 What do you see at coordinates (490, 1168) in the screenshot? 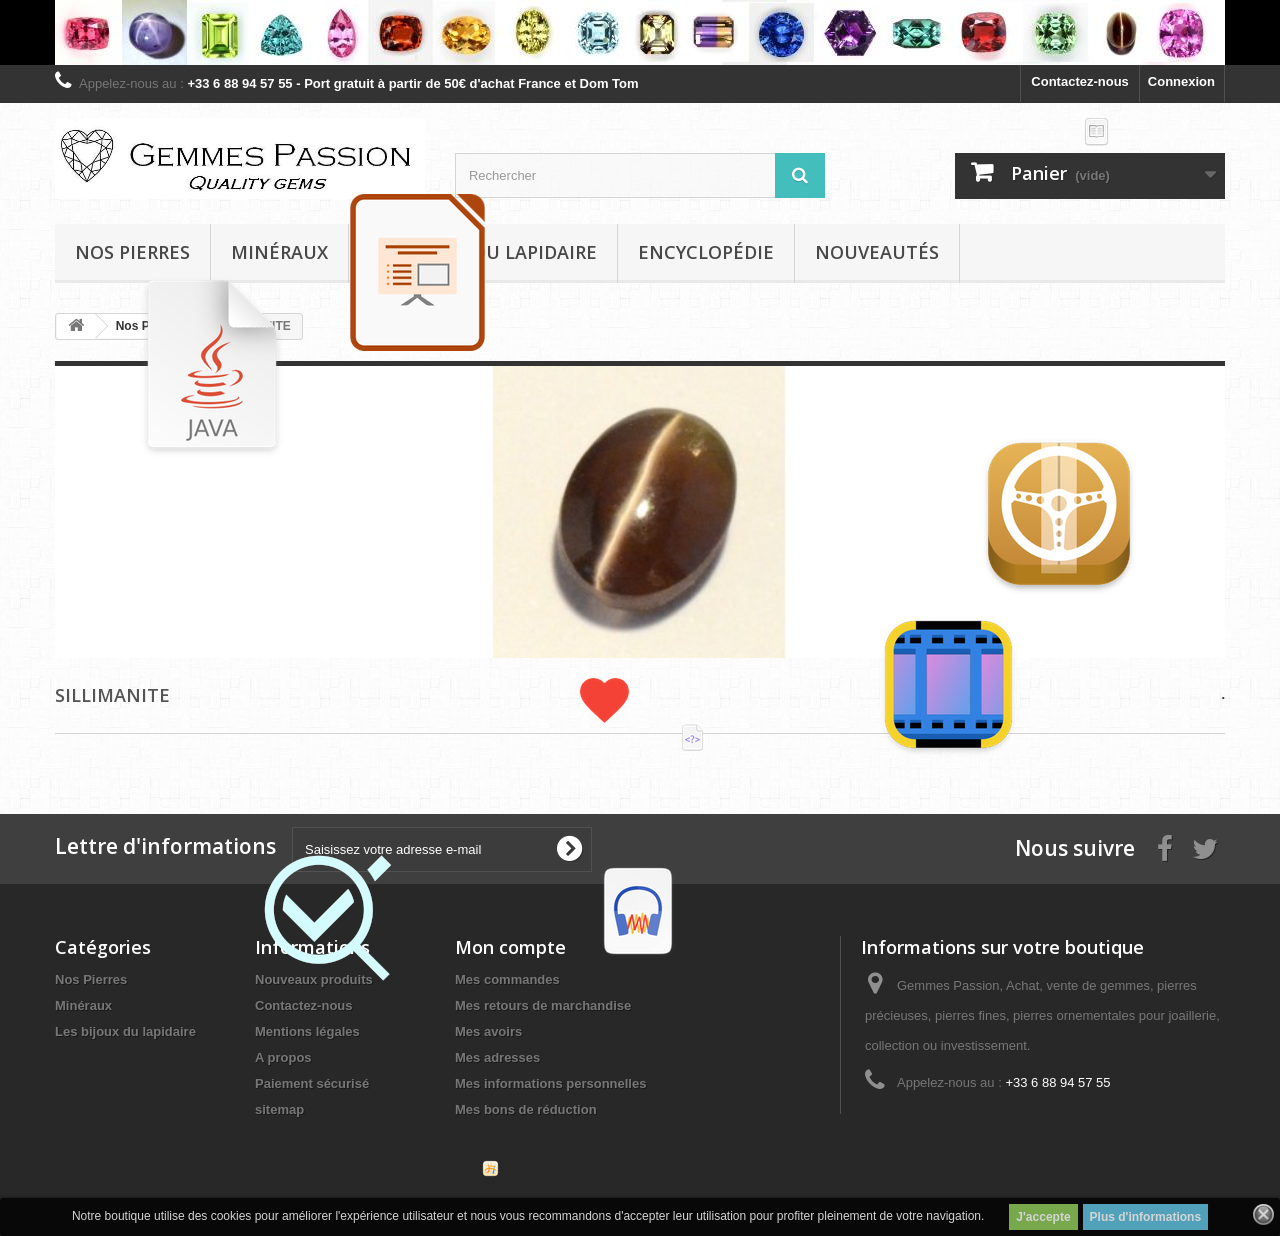
I see `open pmim input method app` at bounding box center [490, 1168].